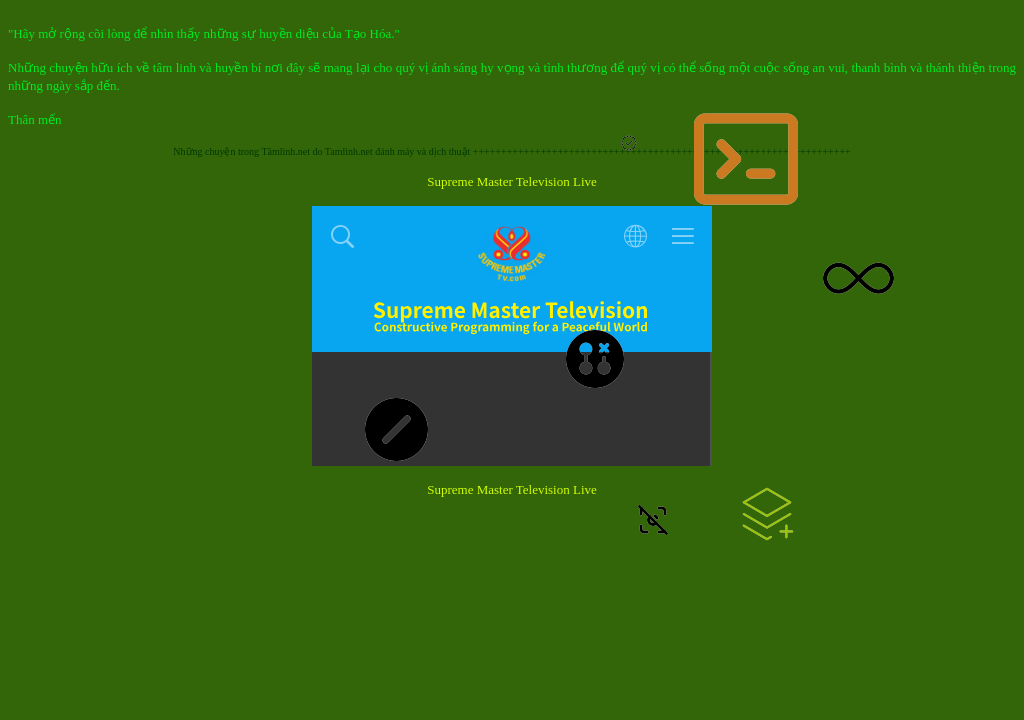 The image size is (1024, 720). Describe the element at coordinates (767, 514) in the screenshot. I see `add a new layer to the stack` at that location.